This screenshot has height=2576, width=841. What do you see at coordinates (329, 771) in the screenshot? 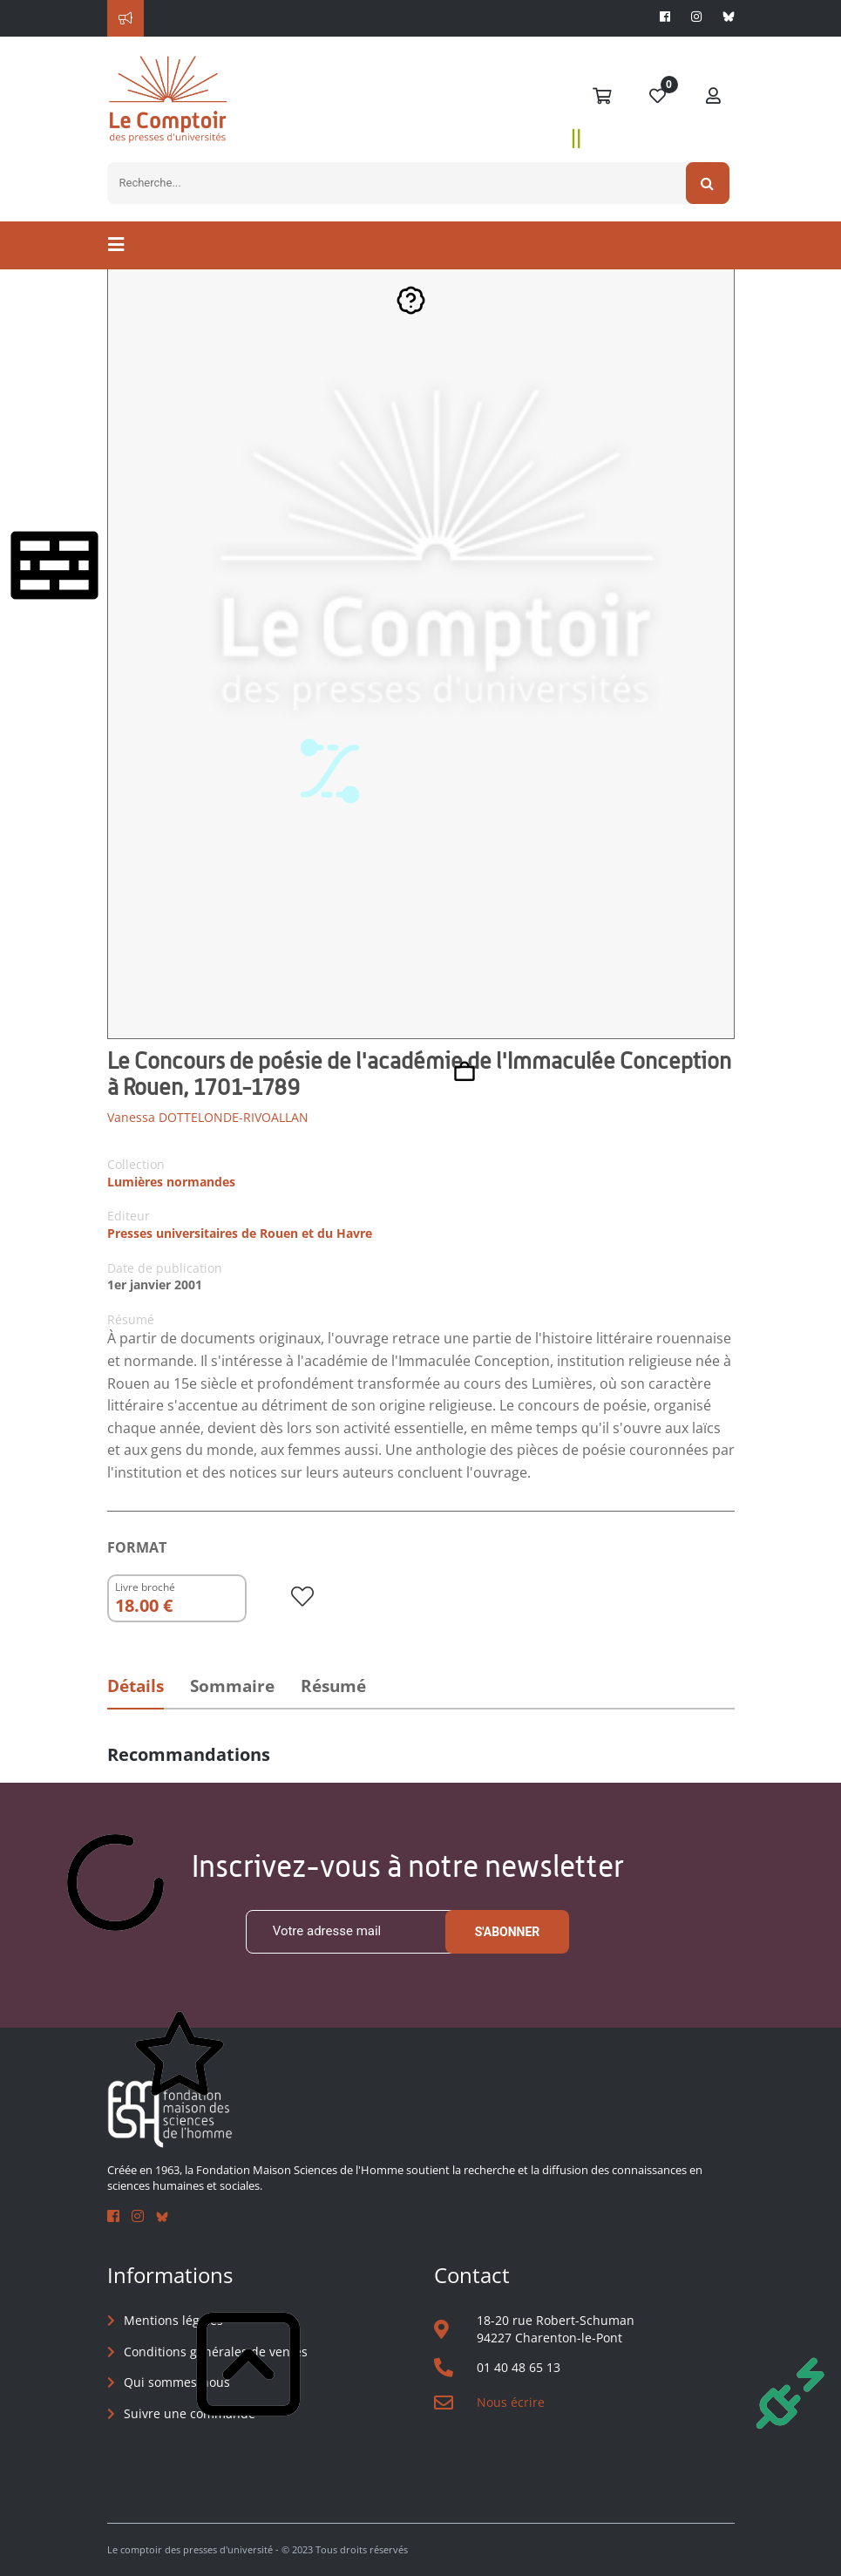
I see `adjust animation easing curve control points` at bounding box center [329, 771].